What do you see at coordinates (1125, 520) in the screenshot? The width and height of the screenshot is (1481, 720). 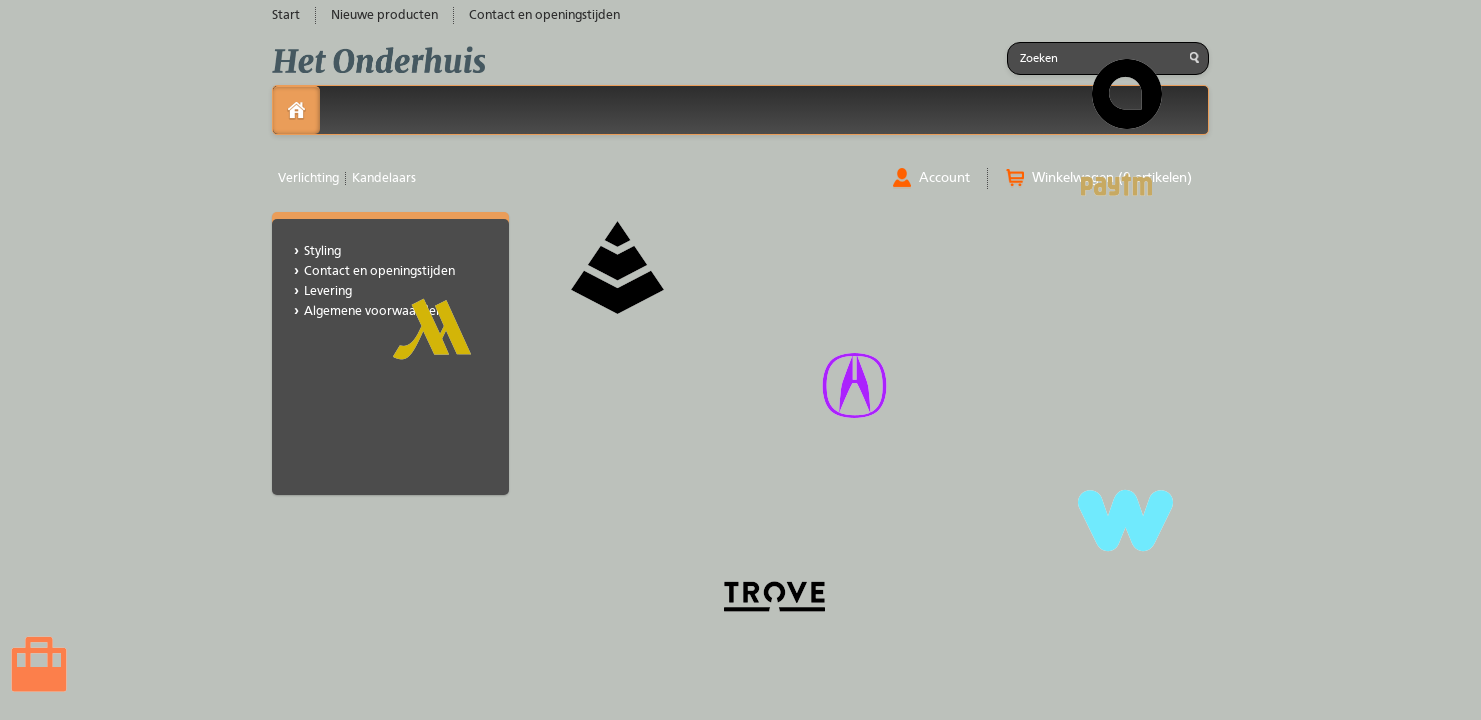 I see `open webtrees genealogy application` at bounding box center [1125, 520].